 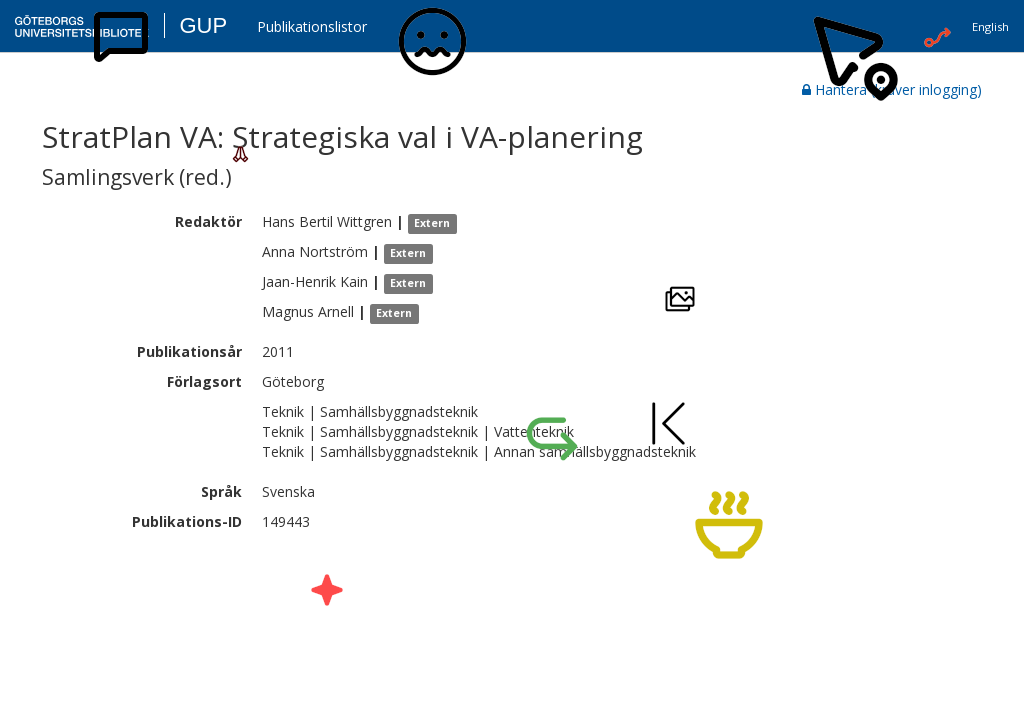 What do you see at coordinates (327, 590) in the screenshot?
I see `indicates a special or featured item` at bounding box center [327, 590].